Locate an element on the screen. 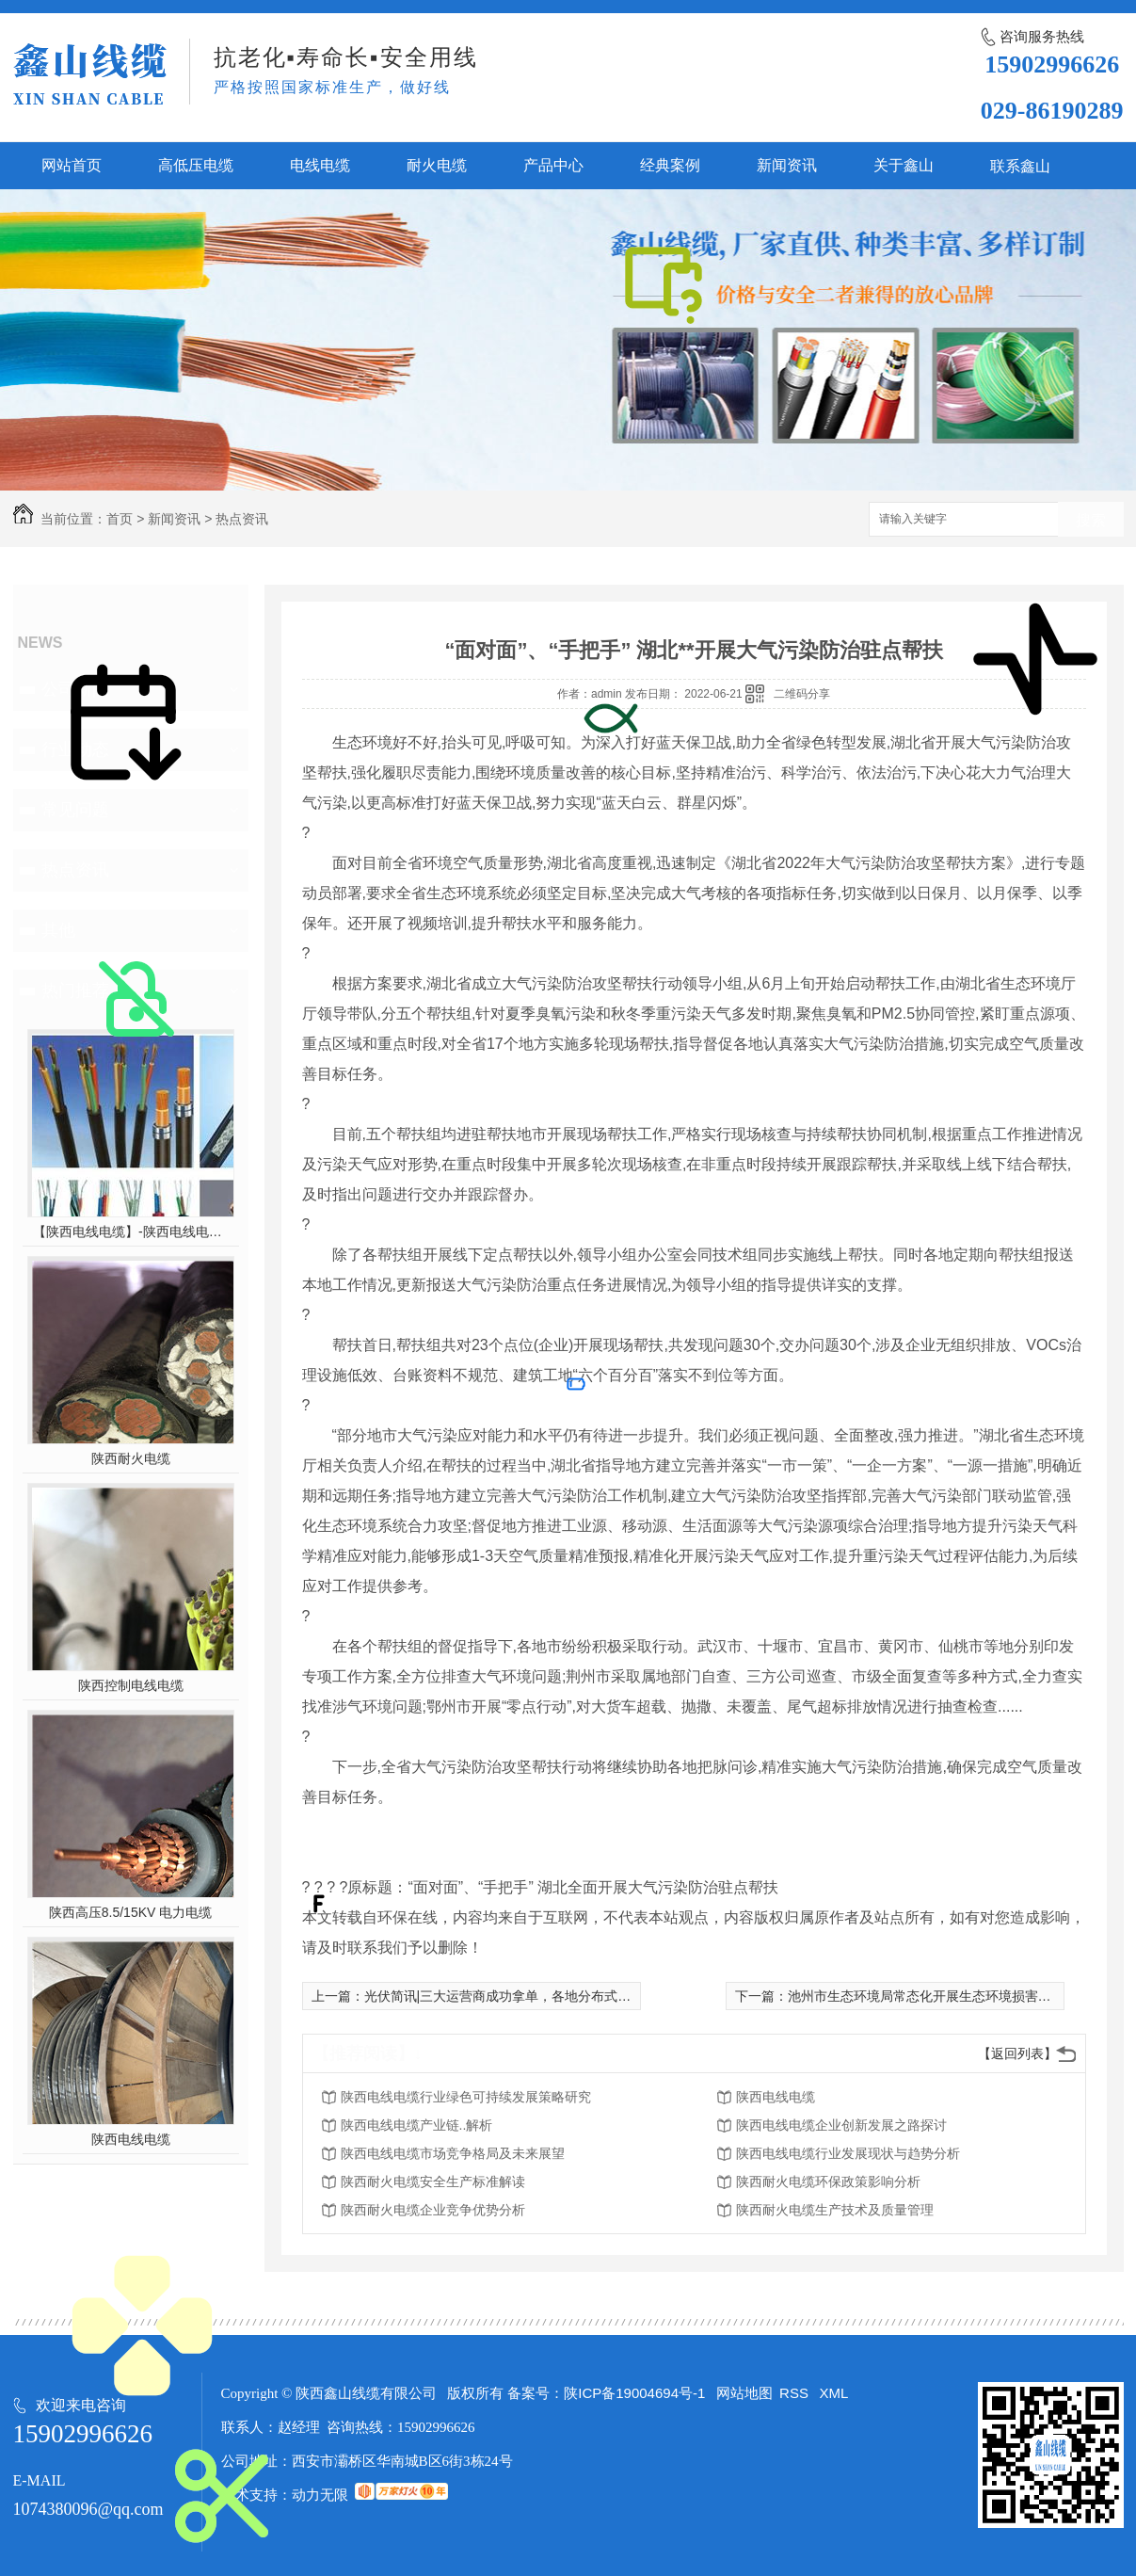 The height and width of the screenshot is (2576, 1136). unlock or disable security lock is located at coordinates (136, 999).